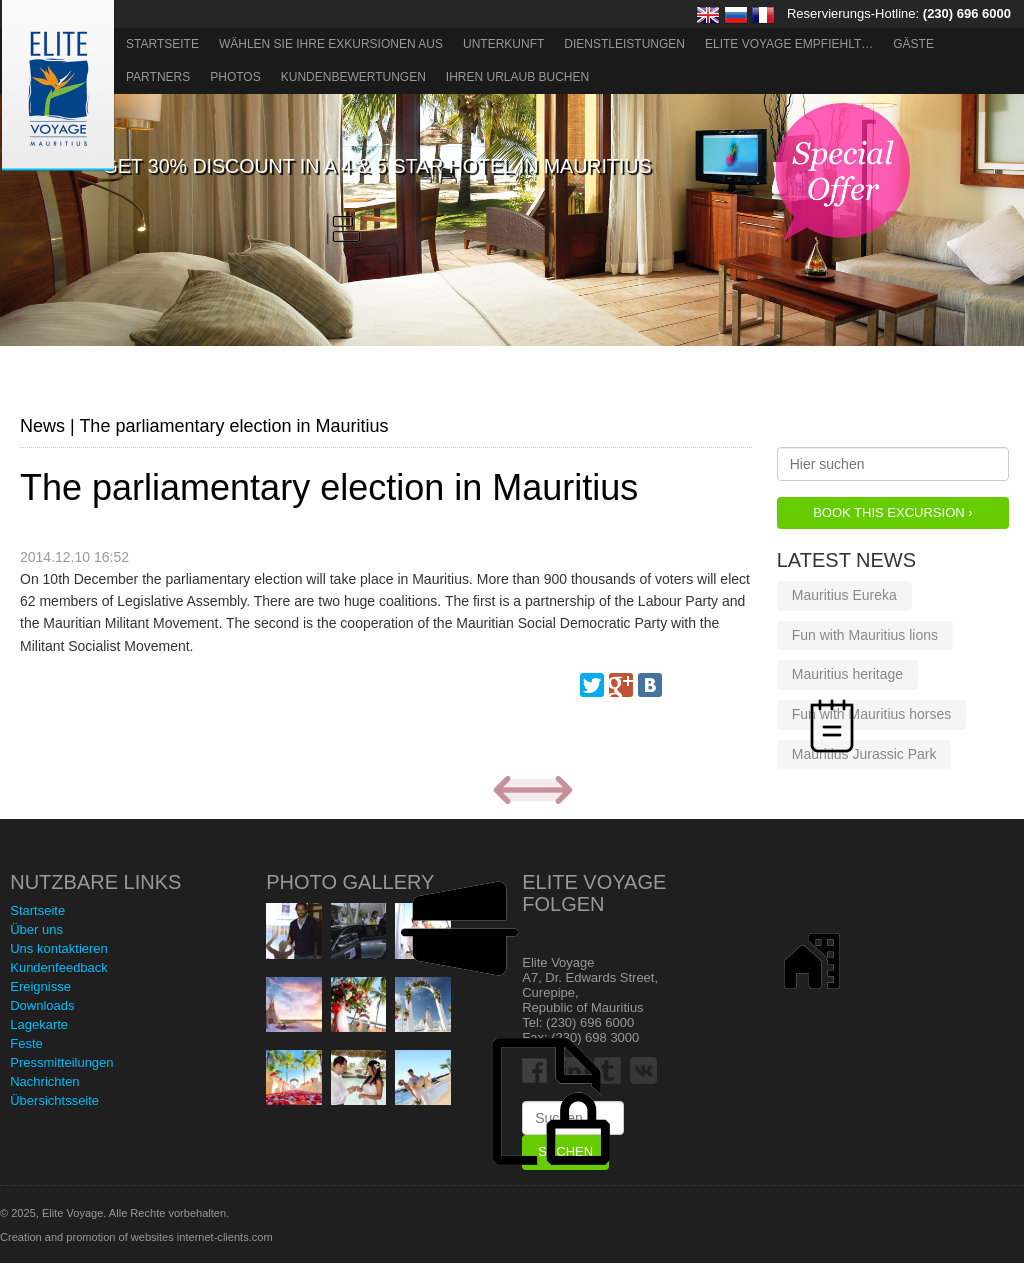  Describe the element at coordinates (459, 928) in the screenshot. I see `toggle perspective view mode` at that location.